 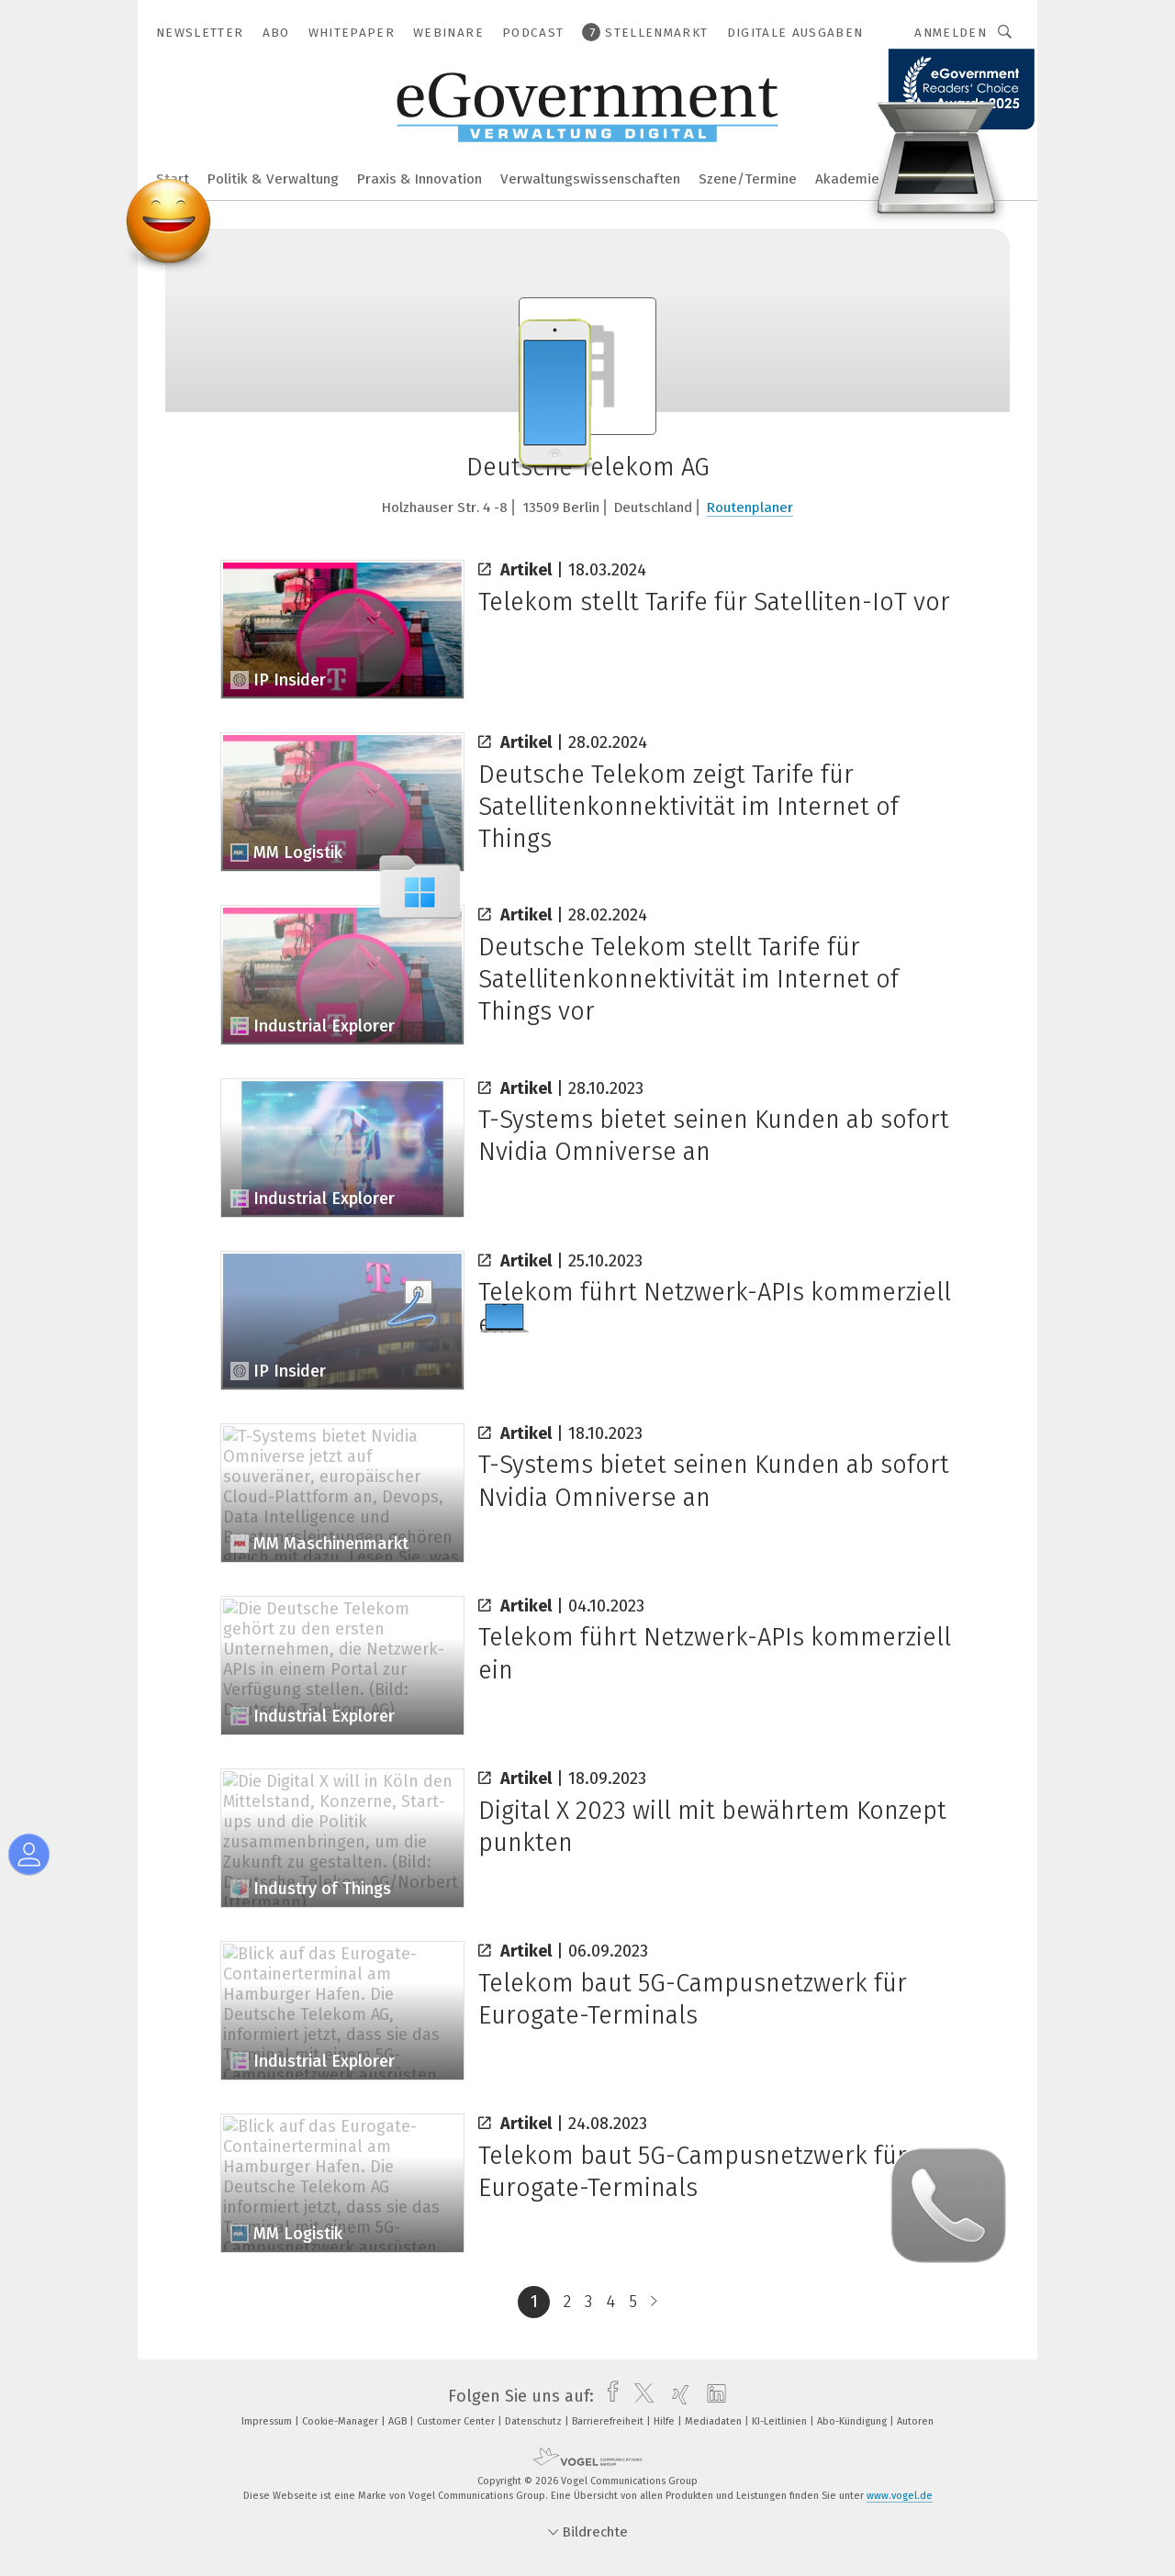 I want to click on access scanner device settings, so click(x=938, y=162).